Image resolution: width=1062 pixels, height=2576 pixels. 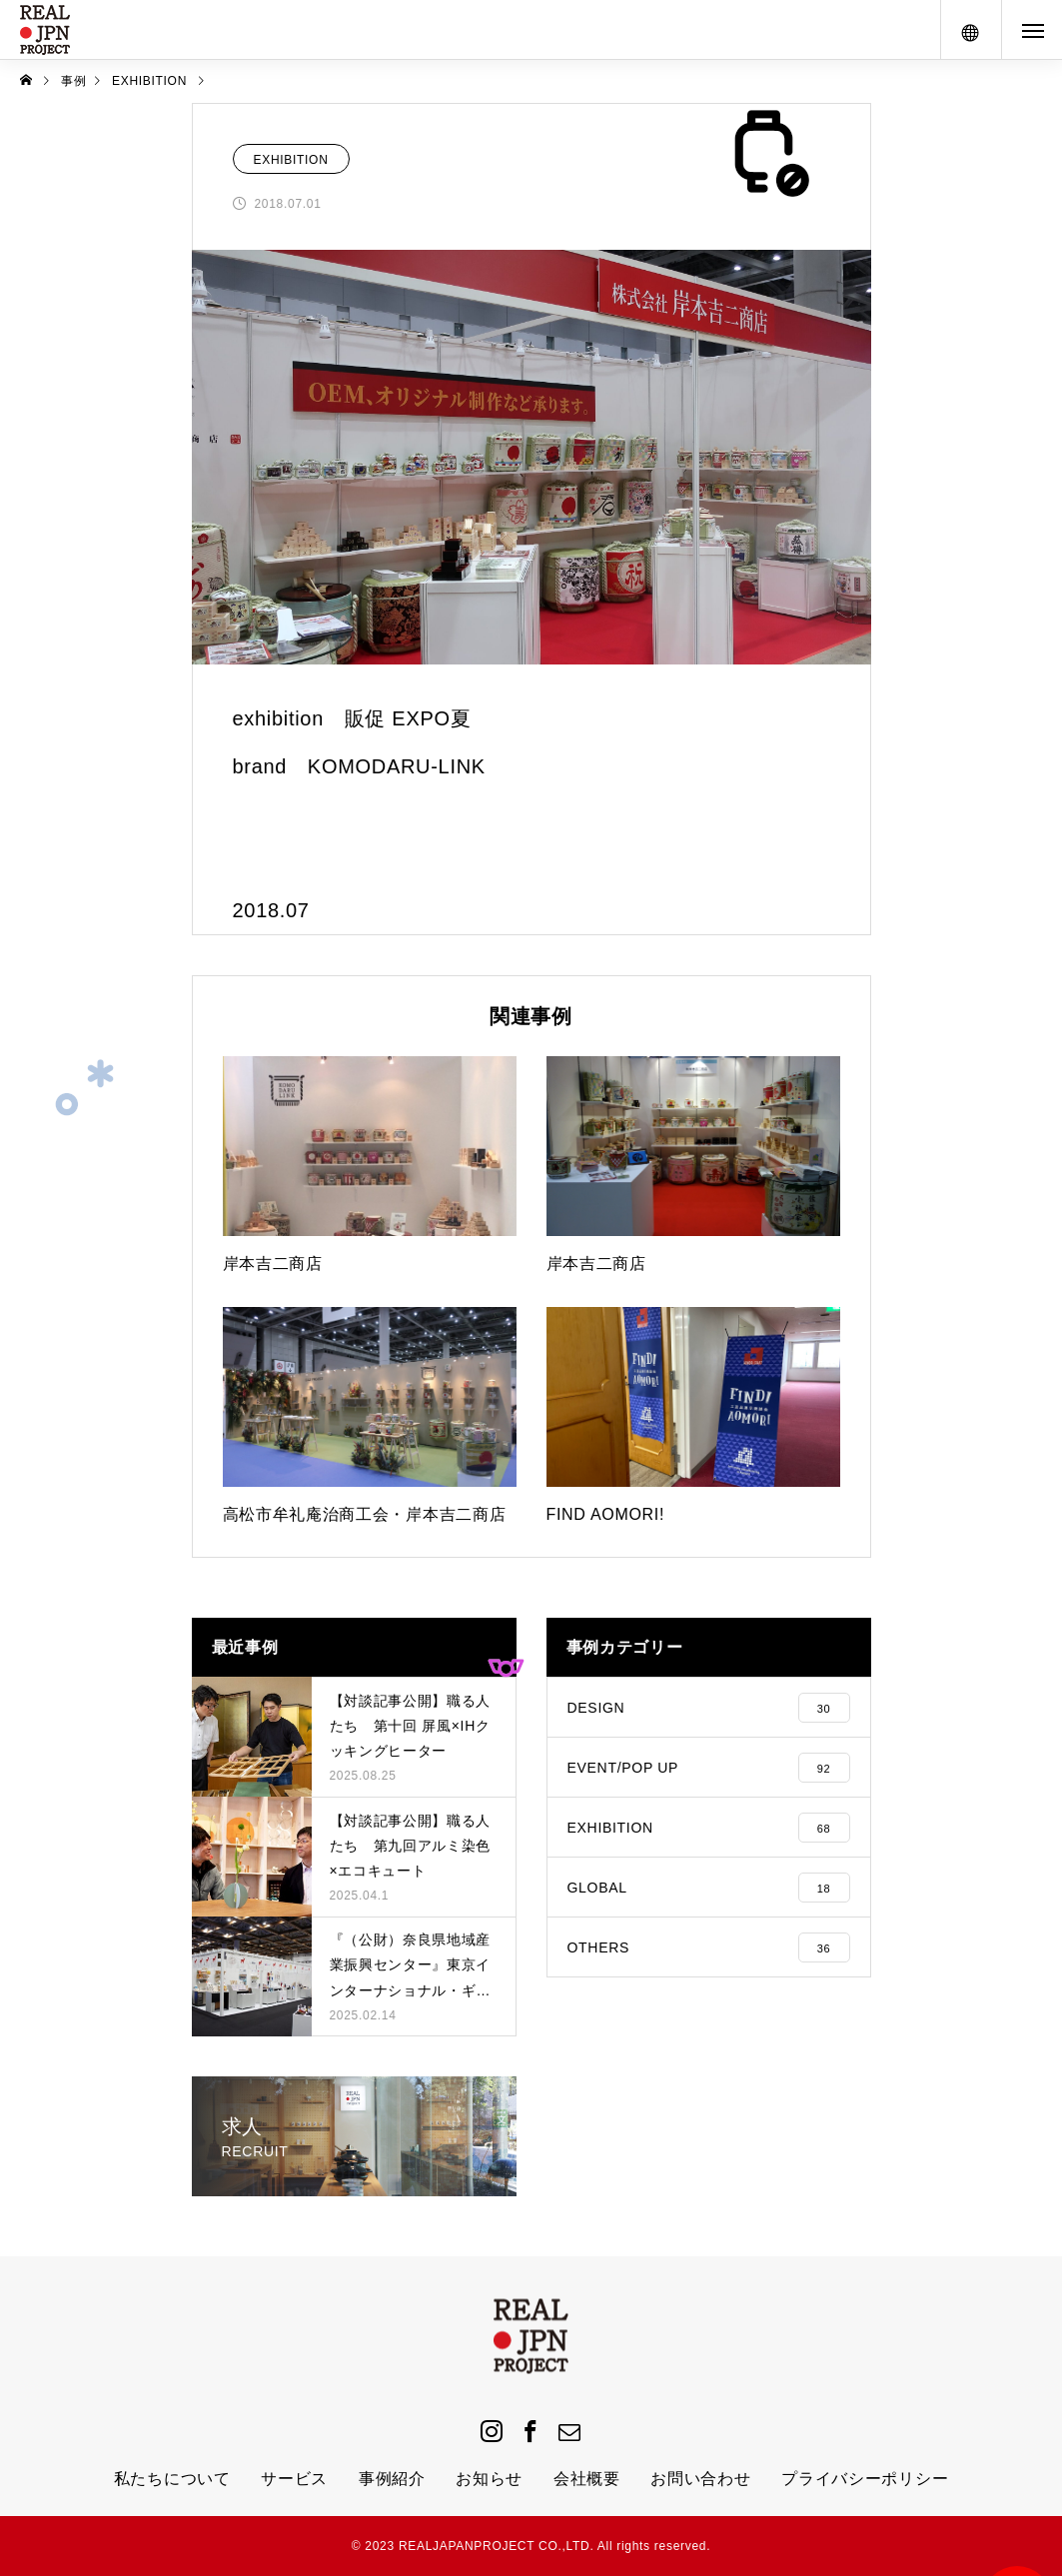 What do you see at coordinates (763, 151) in the screenshot?
I see `cancel smartwatch pairing` at bounding box center [763, 151].